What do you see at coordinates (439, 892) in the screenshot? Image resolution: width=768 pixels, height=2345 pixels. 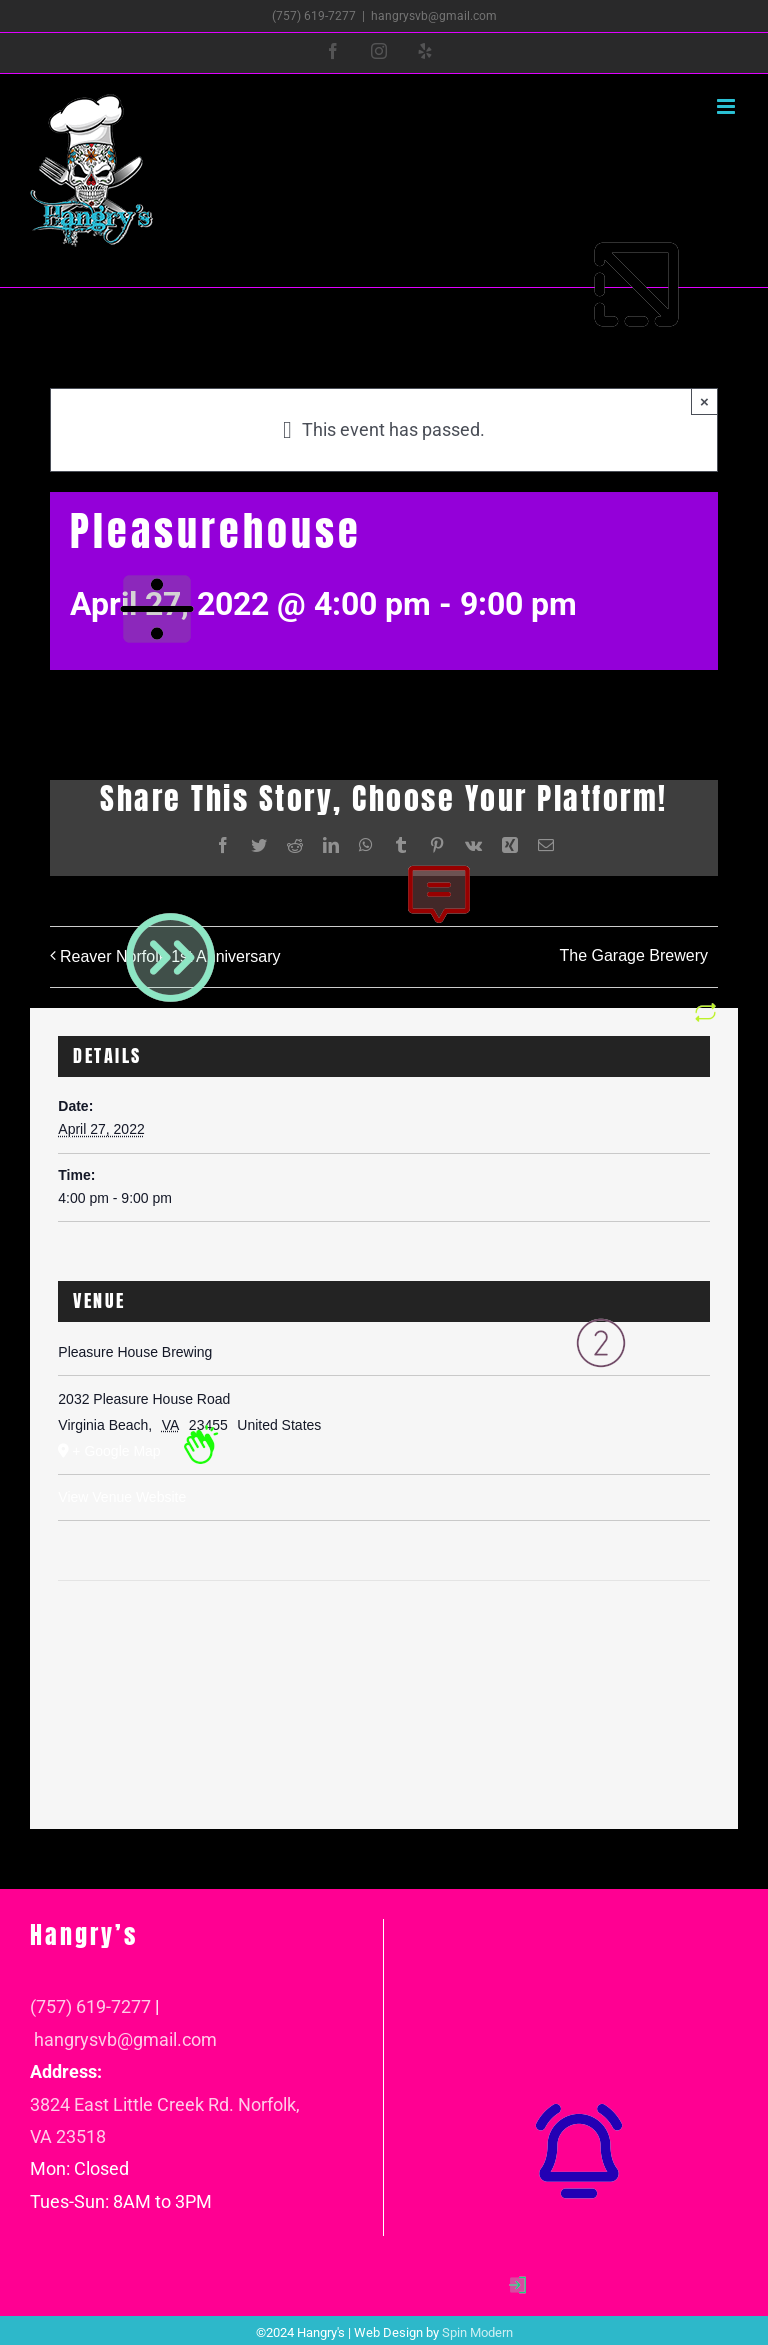 I see `open chat or messaging` at bounding box center [439, 892].